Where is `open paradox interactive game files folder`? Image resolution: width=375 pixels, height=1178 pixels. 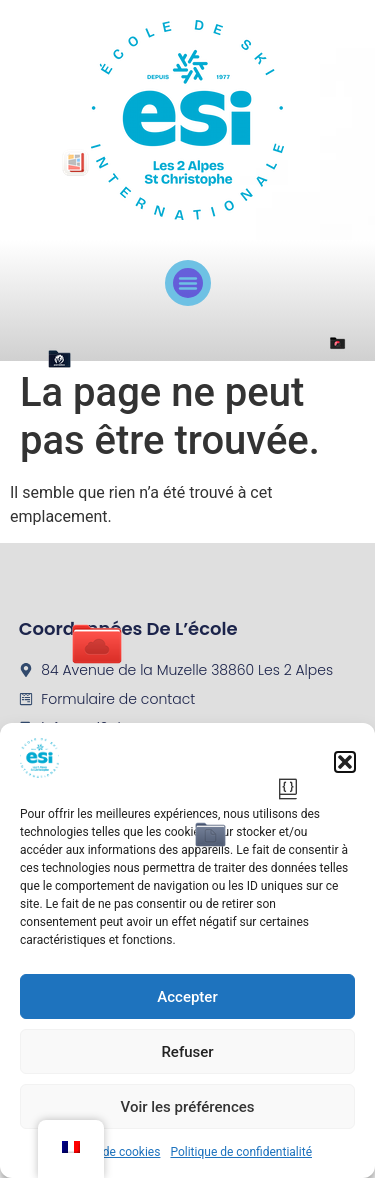 open paradox interactive game files folder is located at coordinates (59, 359).